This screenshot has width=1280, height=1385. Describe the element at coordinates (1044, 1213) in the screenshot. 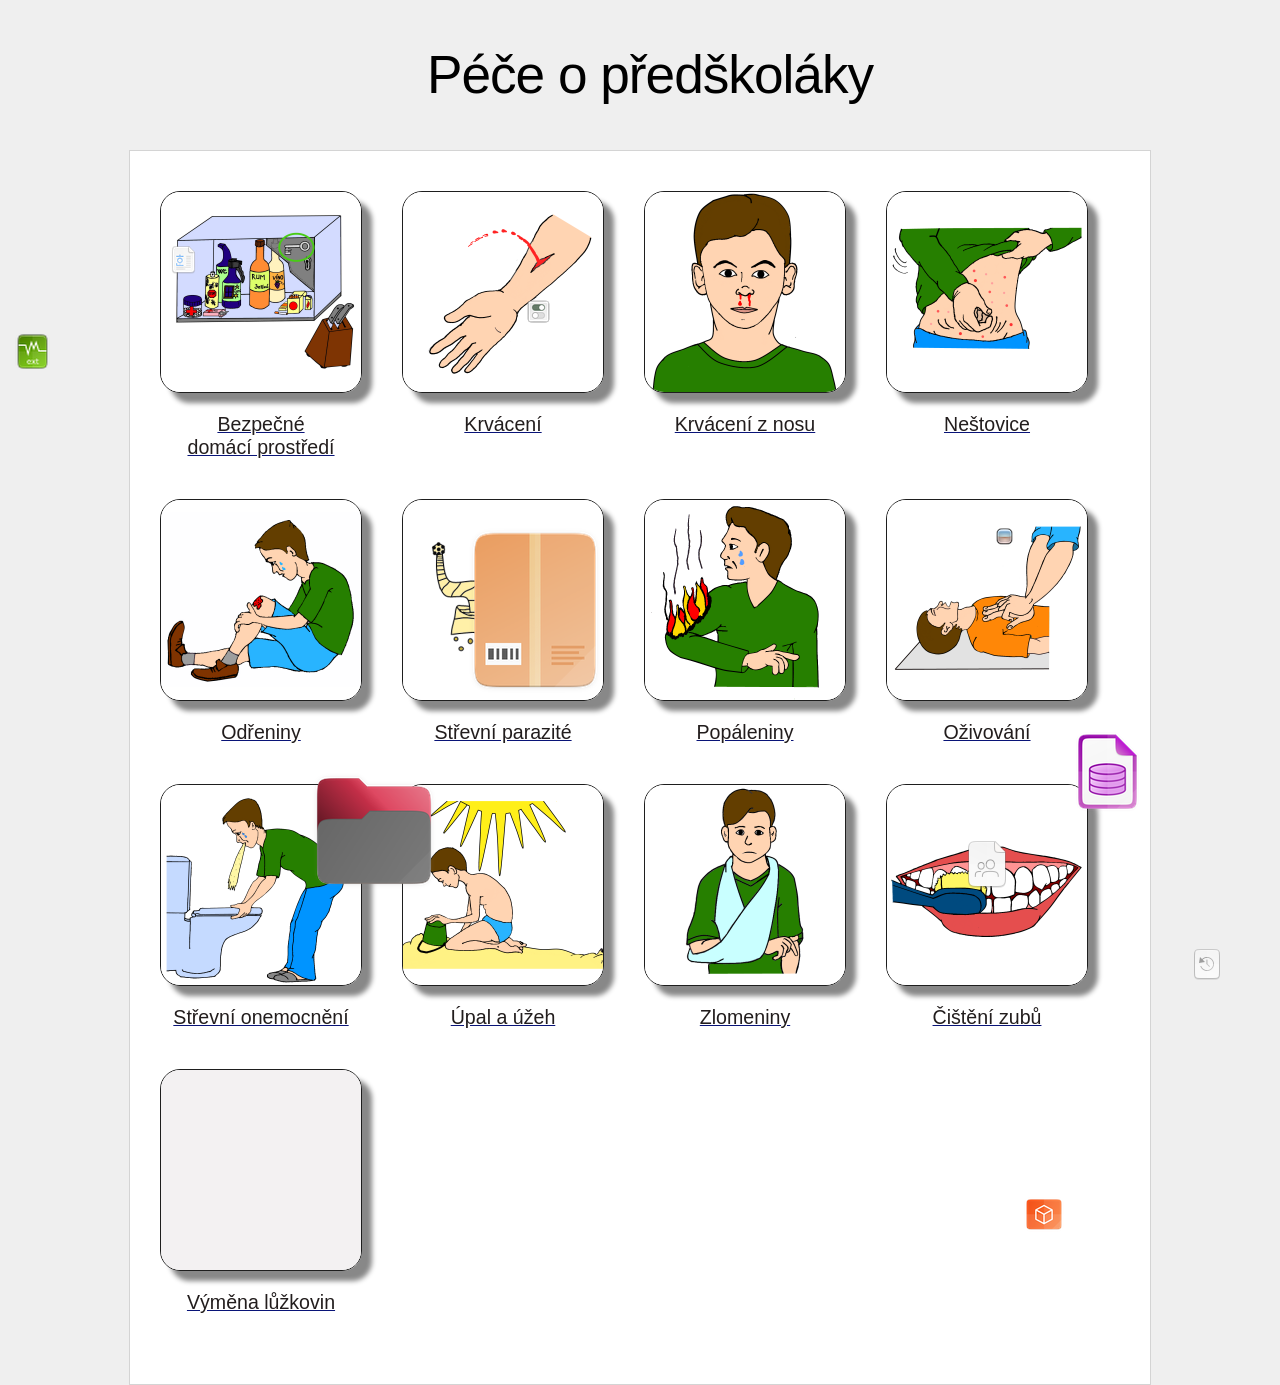

I see `open a 3D model file` at that location.